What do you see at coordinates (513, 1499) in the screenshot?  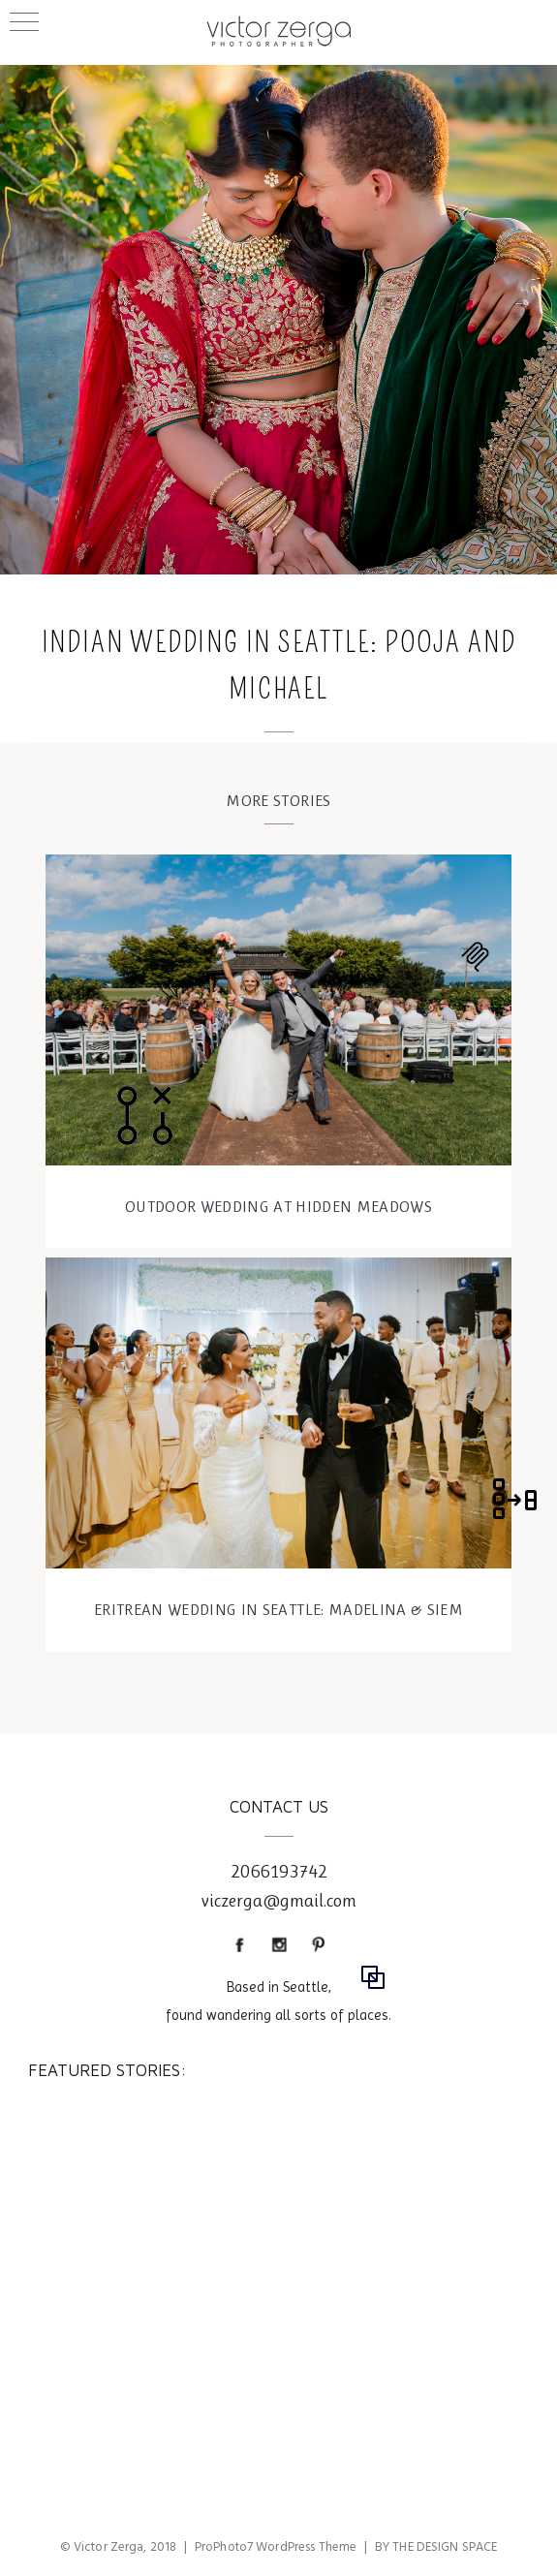 I see `combine or merge multiple items into one` at bounding box center [513, 1499].